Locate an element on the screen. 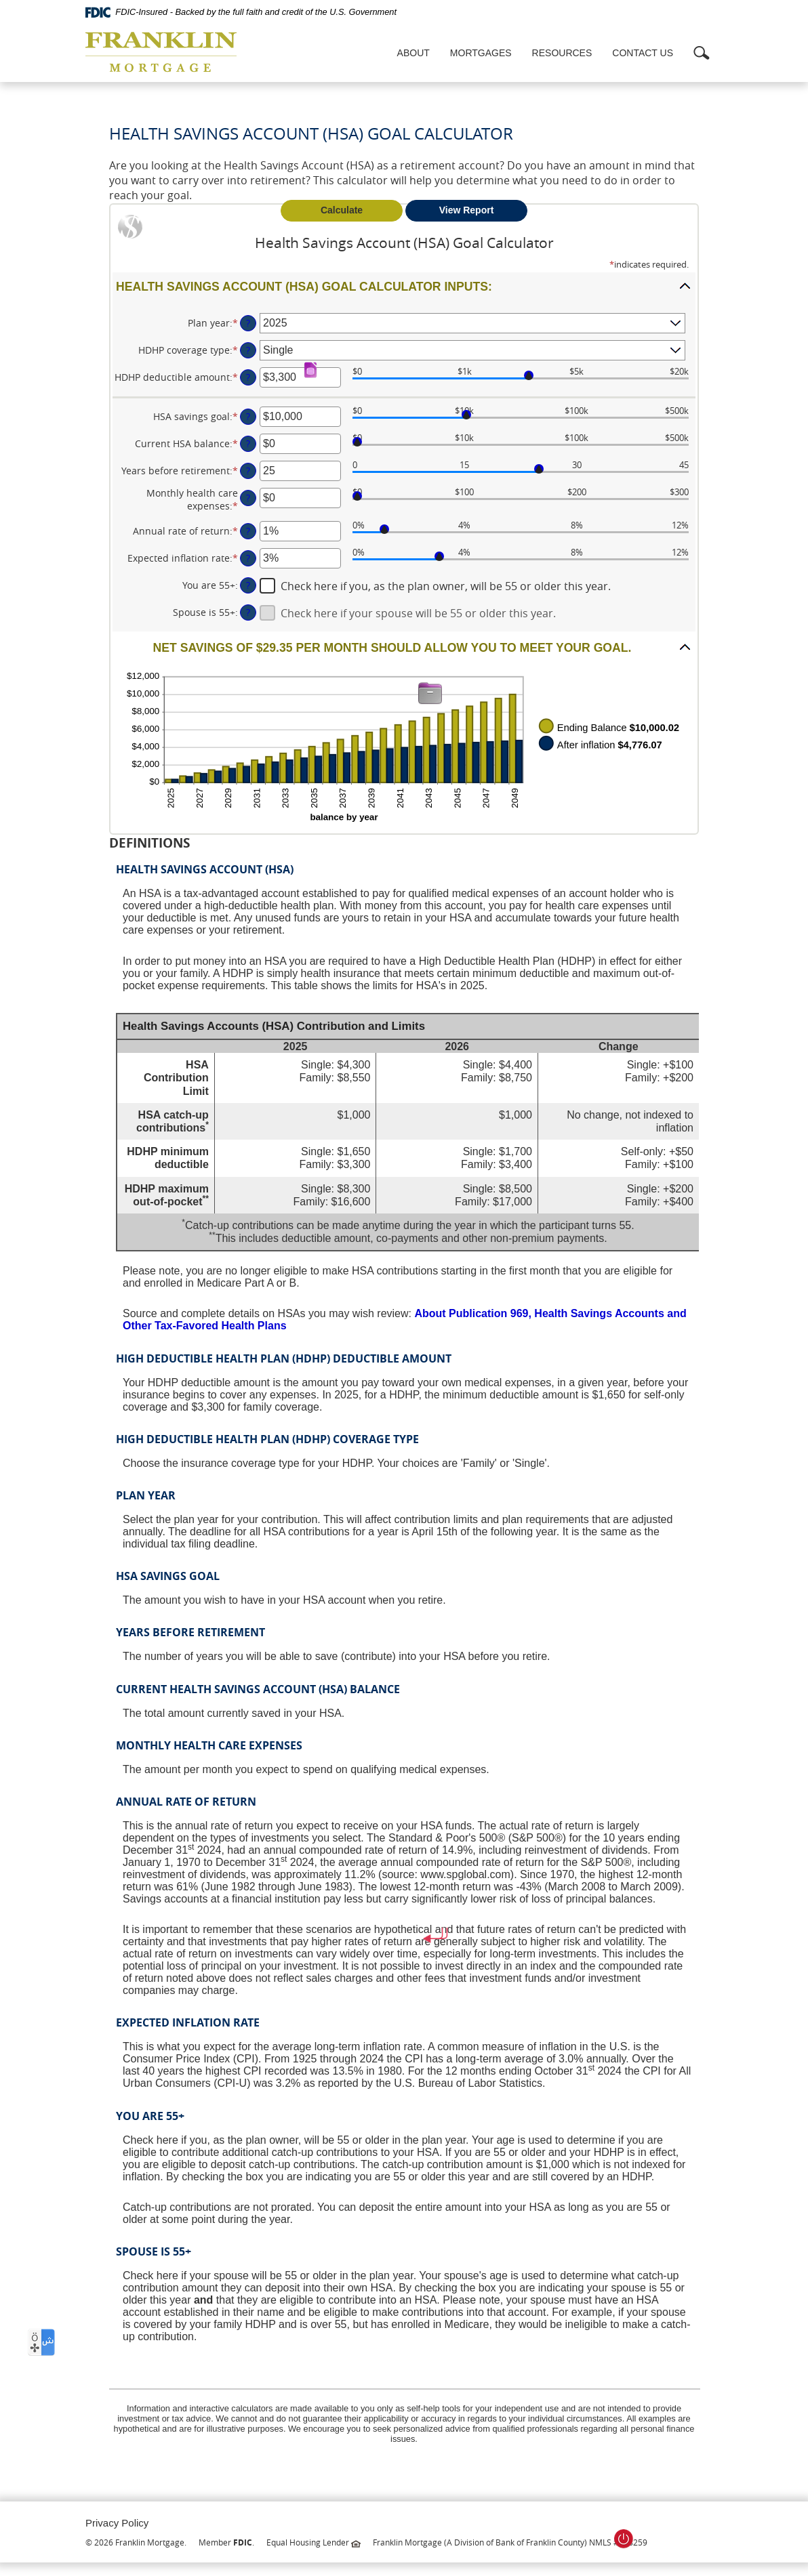  open character map application is located at coordinates (41, 2342).